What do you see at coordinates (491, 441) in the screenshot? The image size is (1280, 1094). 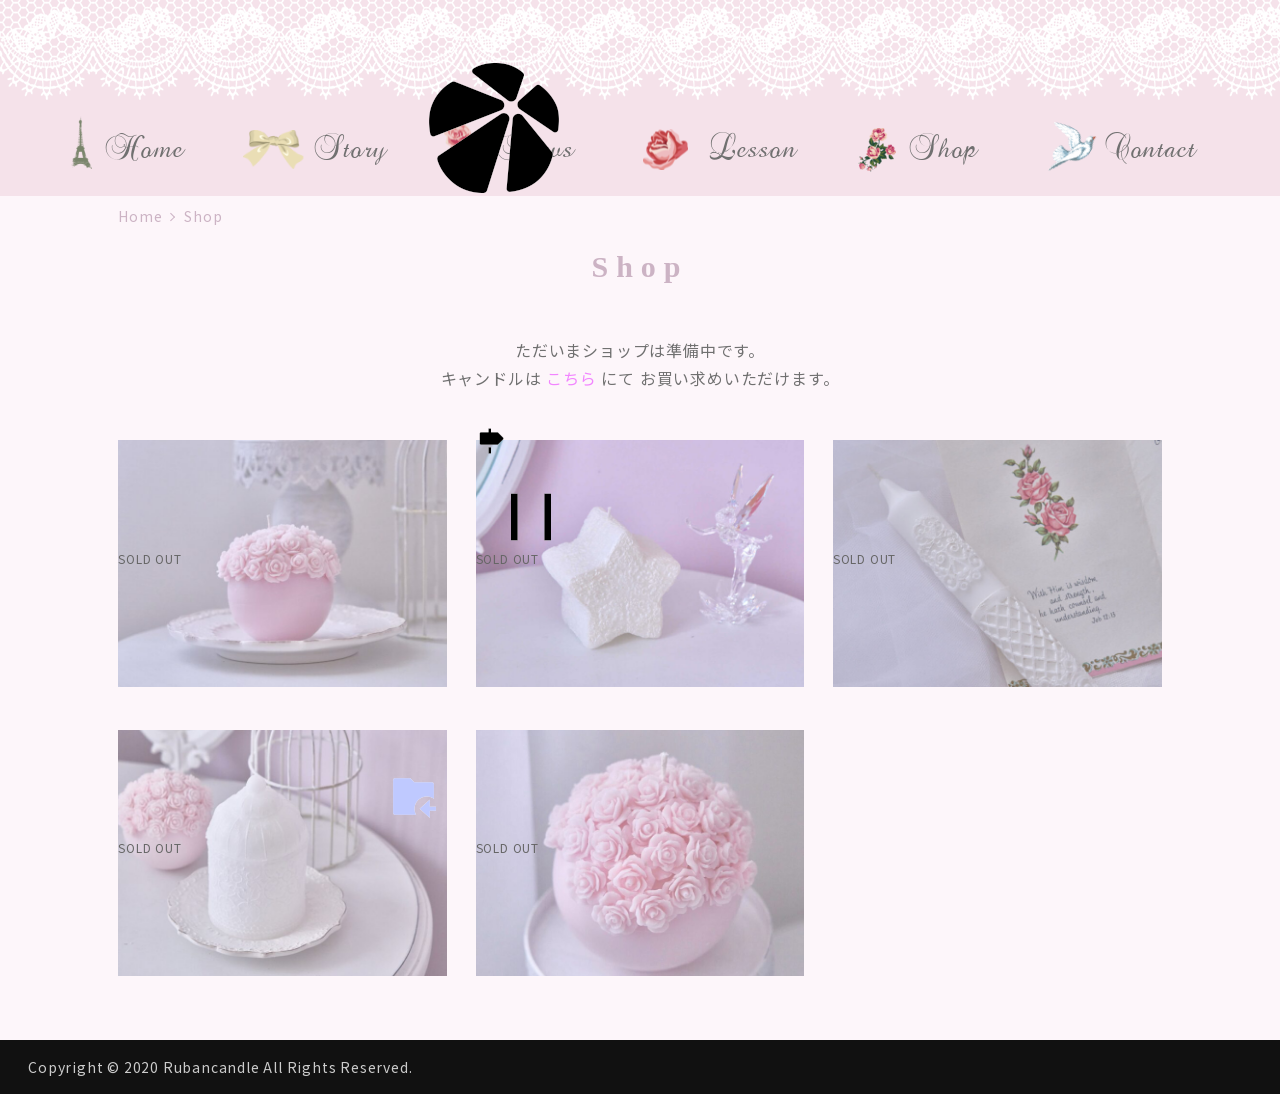 I see `get directions or navigate to a destination` at bounding box center [491, 441].